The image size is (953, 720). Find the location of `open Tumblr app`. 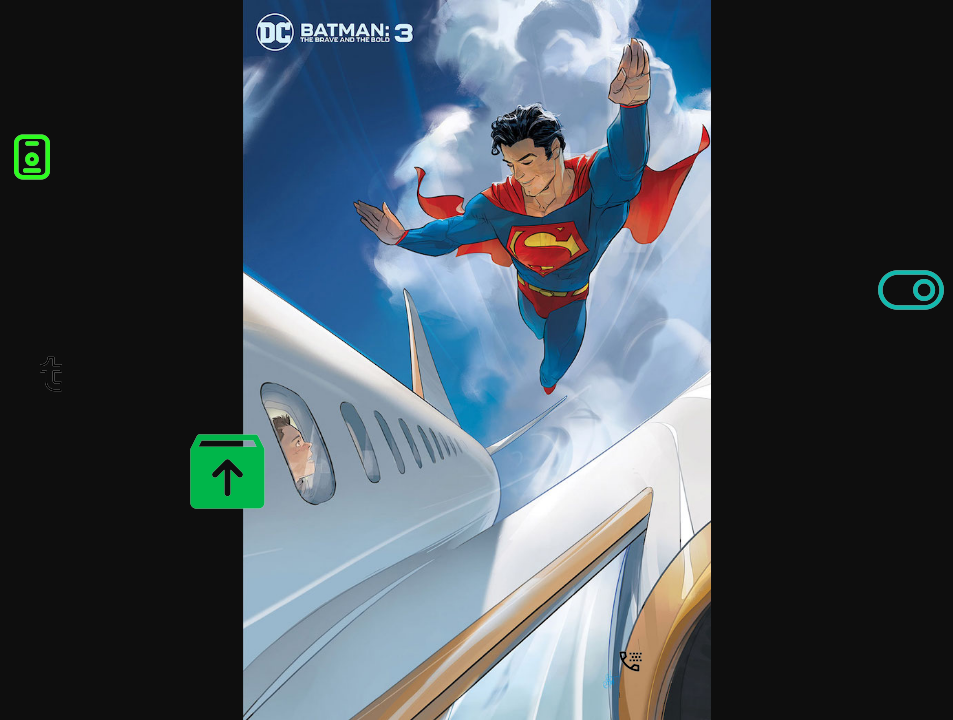

open Tumblr app is located at coordinates (51, 374).